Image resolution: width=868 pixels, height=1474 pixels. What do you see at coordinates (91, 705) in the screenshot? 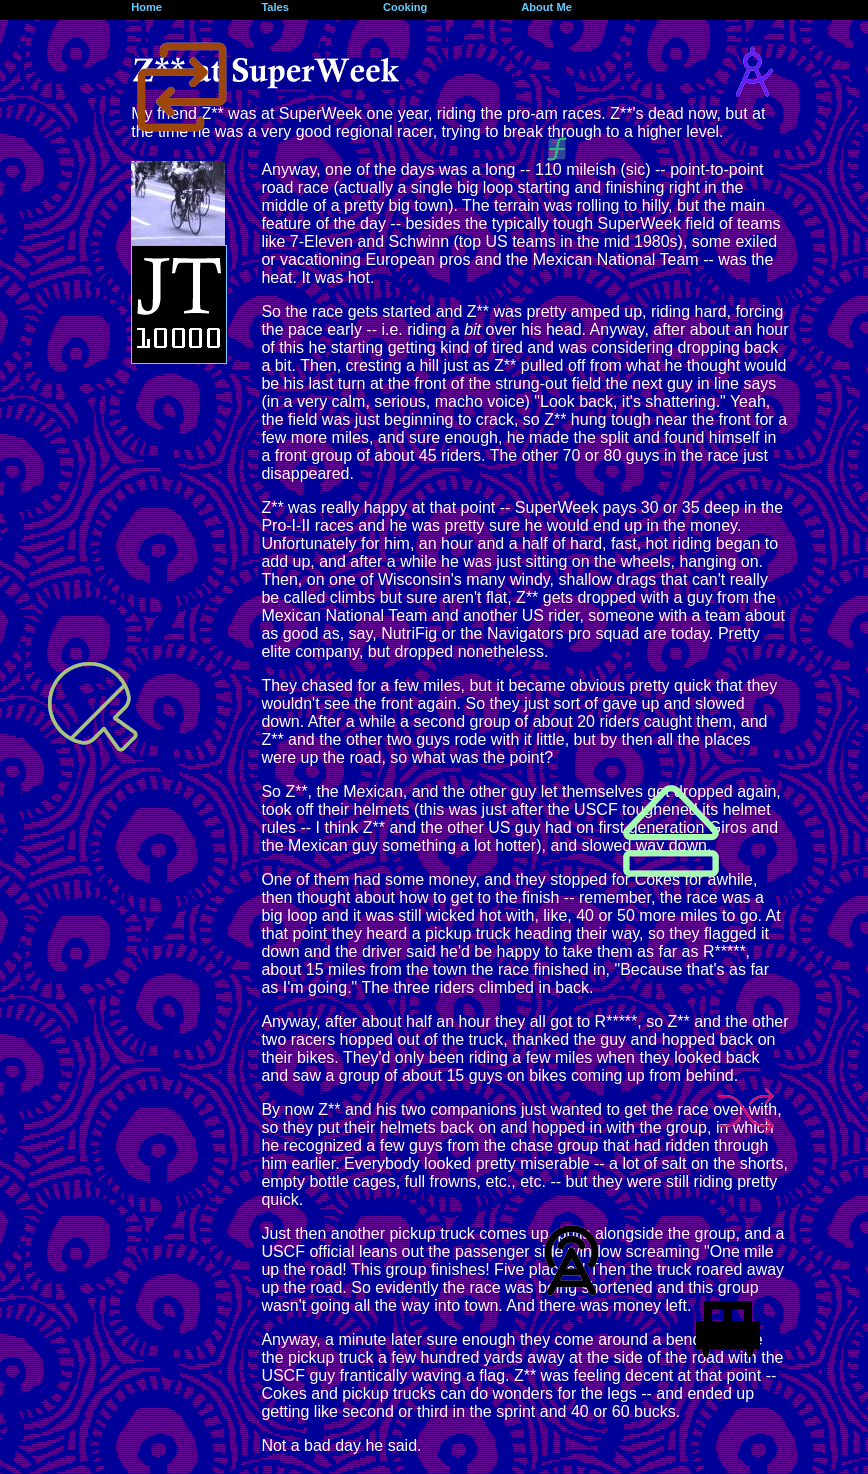
I see `access ping pong or table tennis game` at bounding box center [91, 705].